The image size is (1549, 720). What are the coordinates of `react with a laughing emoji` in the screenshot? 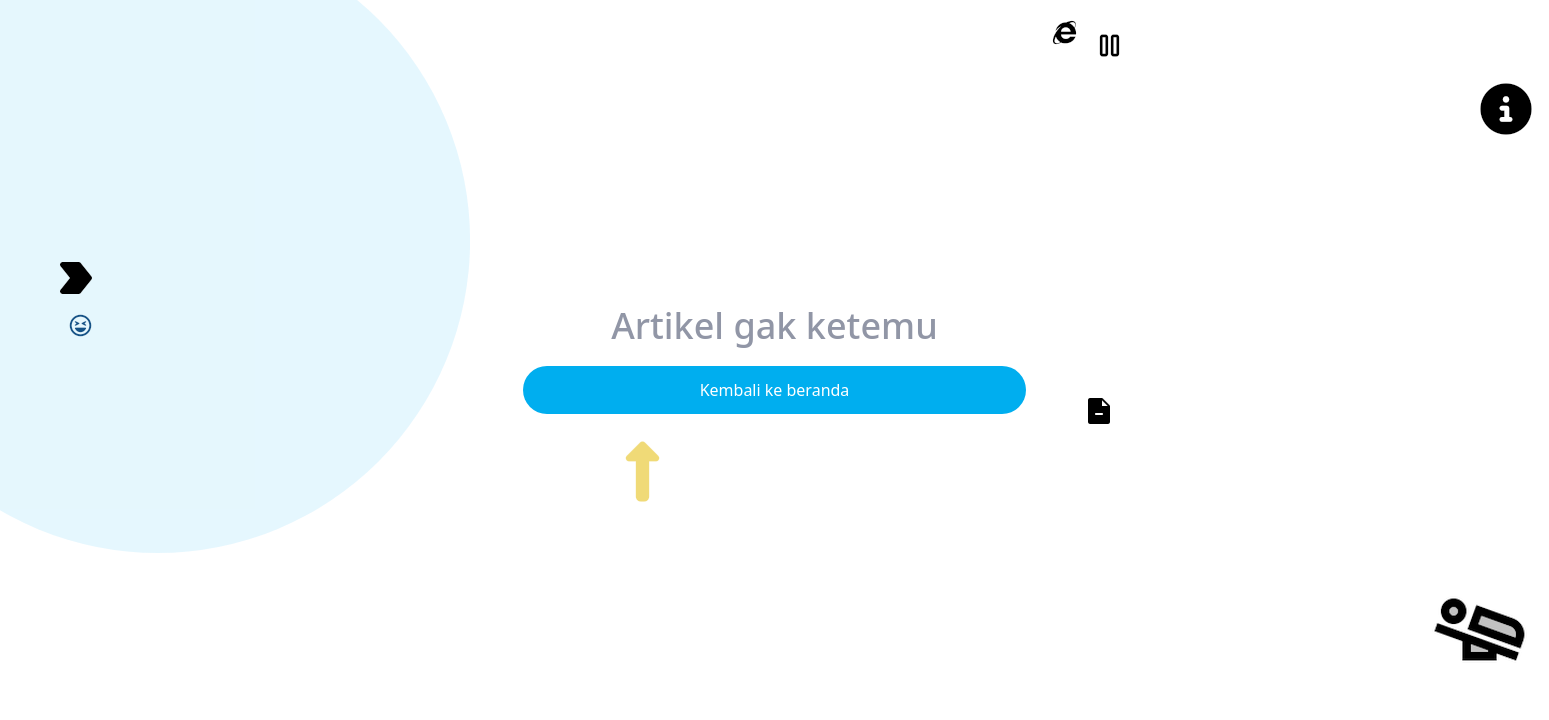 It's located at (80, 325).